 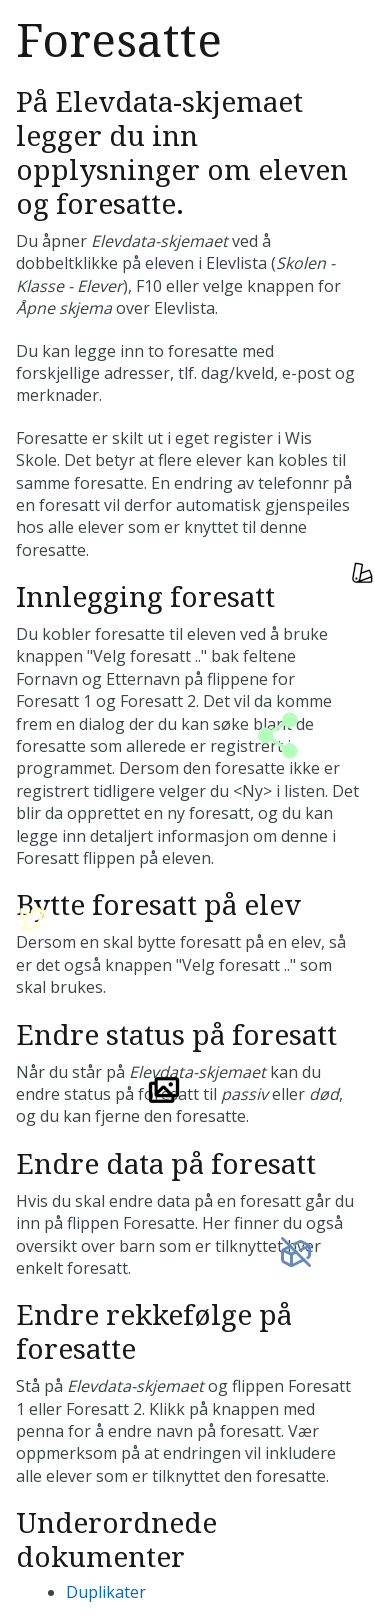 What do you see at coordinates (296, 1252) in the screenshot?
I see `disable 3D view mode` at bounding box center [296, 1252].